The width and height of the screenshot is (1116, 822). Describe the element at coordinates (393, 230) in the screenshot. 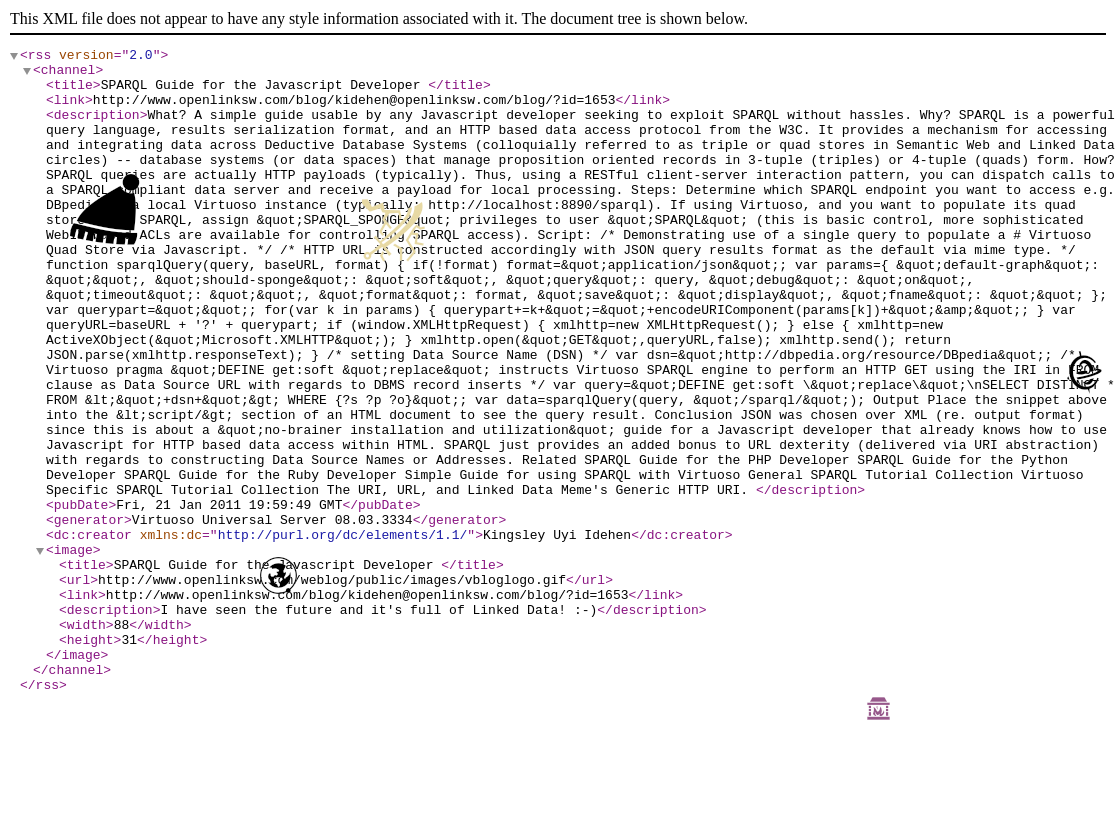

I see `activate lightning sword ability` at that location.